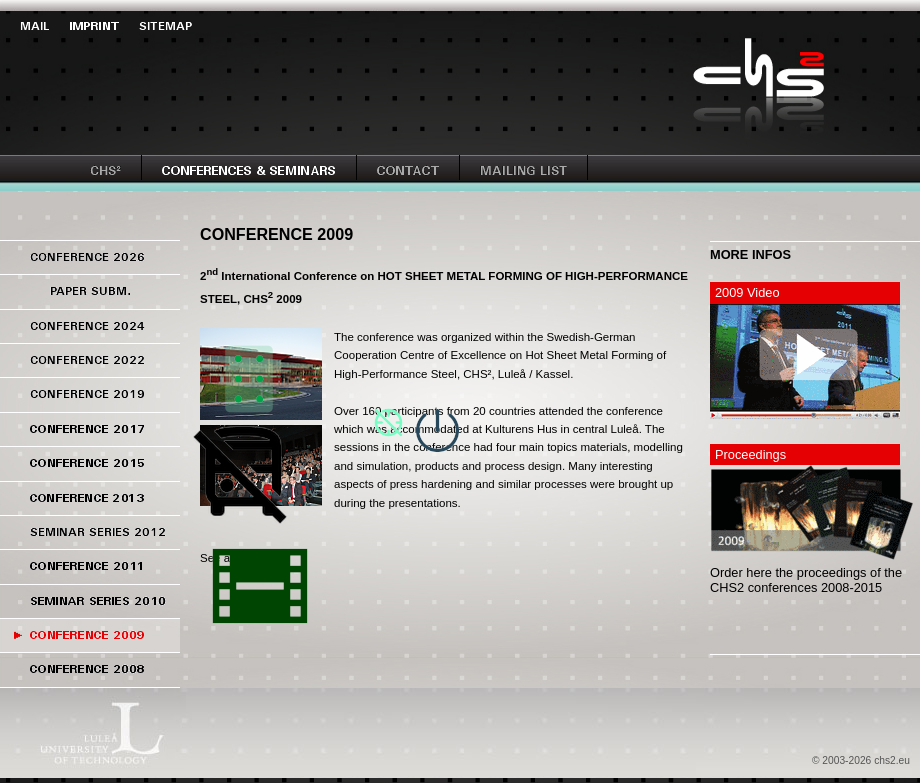 Image resolution: width=920 pixels, height=783 pixels. What do you see at coordinates (249, 379) in the screenshot?
I see `drag to reorder items in a list` at bounding box center [249, 379].